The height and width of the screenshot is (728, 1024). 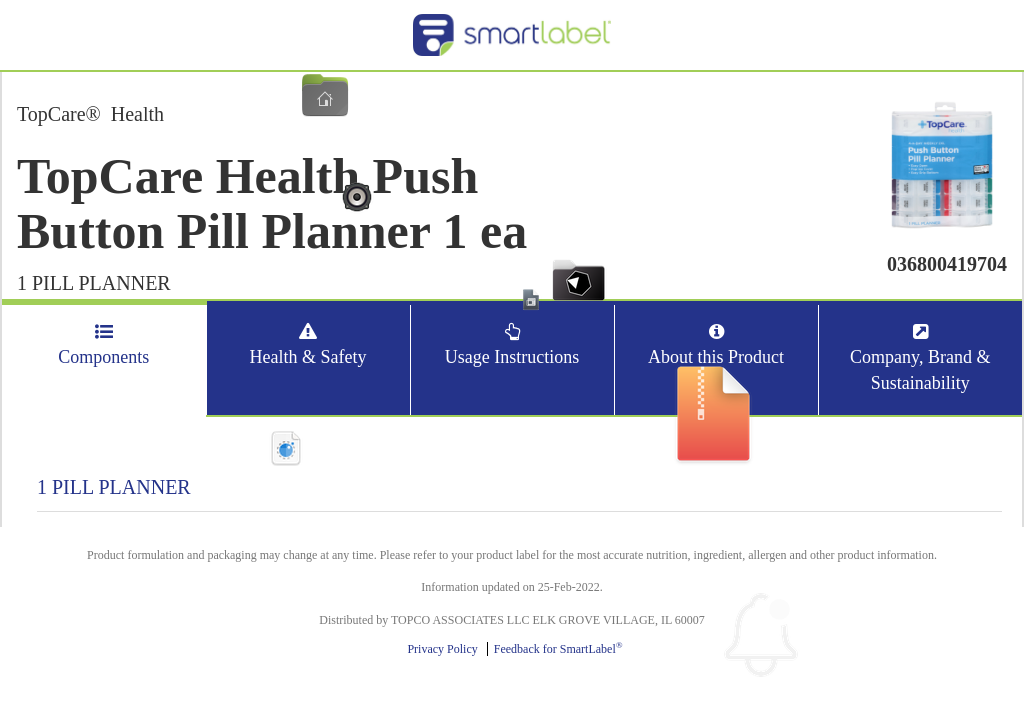 I want to click on no new notifications, so click(x=761, y=635).